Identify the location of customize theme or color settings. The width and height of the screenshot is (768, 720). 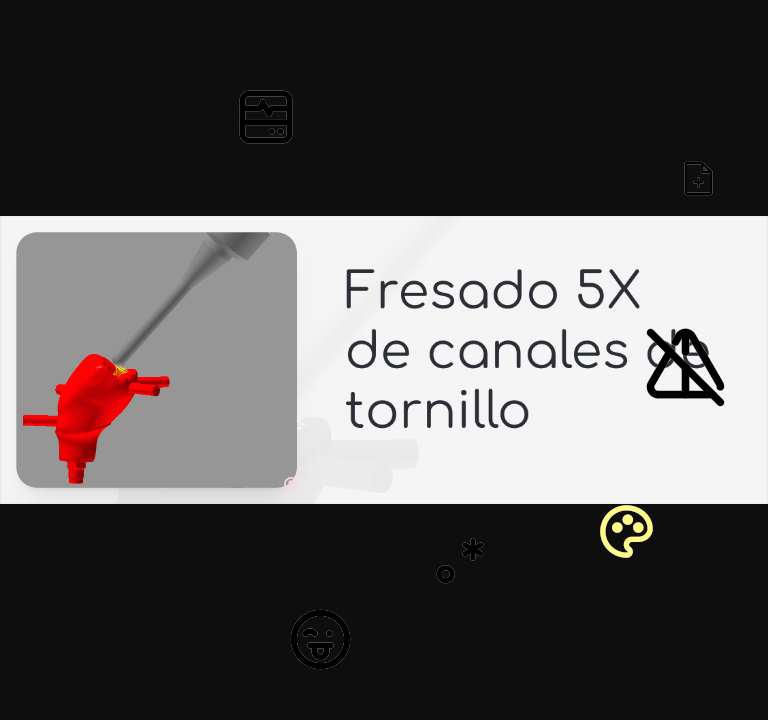
(626, 531).